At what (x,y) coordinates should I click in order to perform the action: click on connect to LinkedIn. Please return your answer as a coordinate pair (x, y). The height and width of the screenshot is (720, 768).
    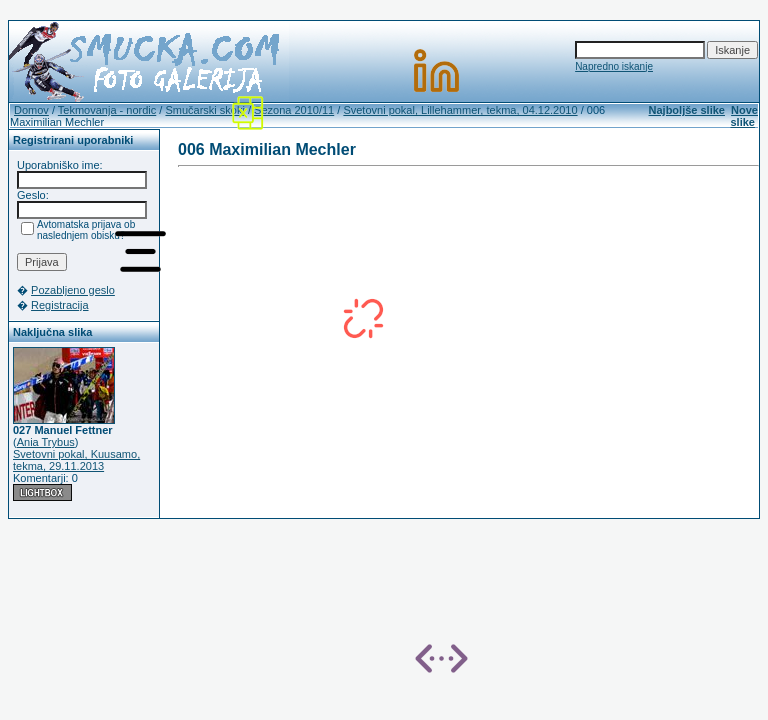
    Looking at the image, I should click on (436, 71).